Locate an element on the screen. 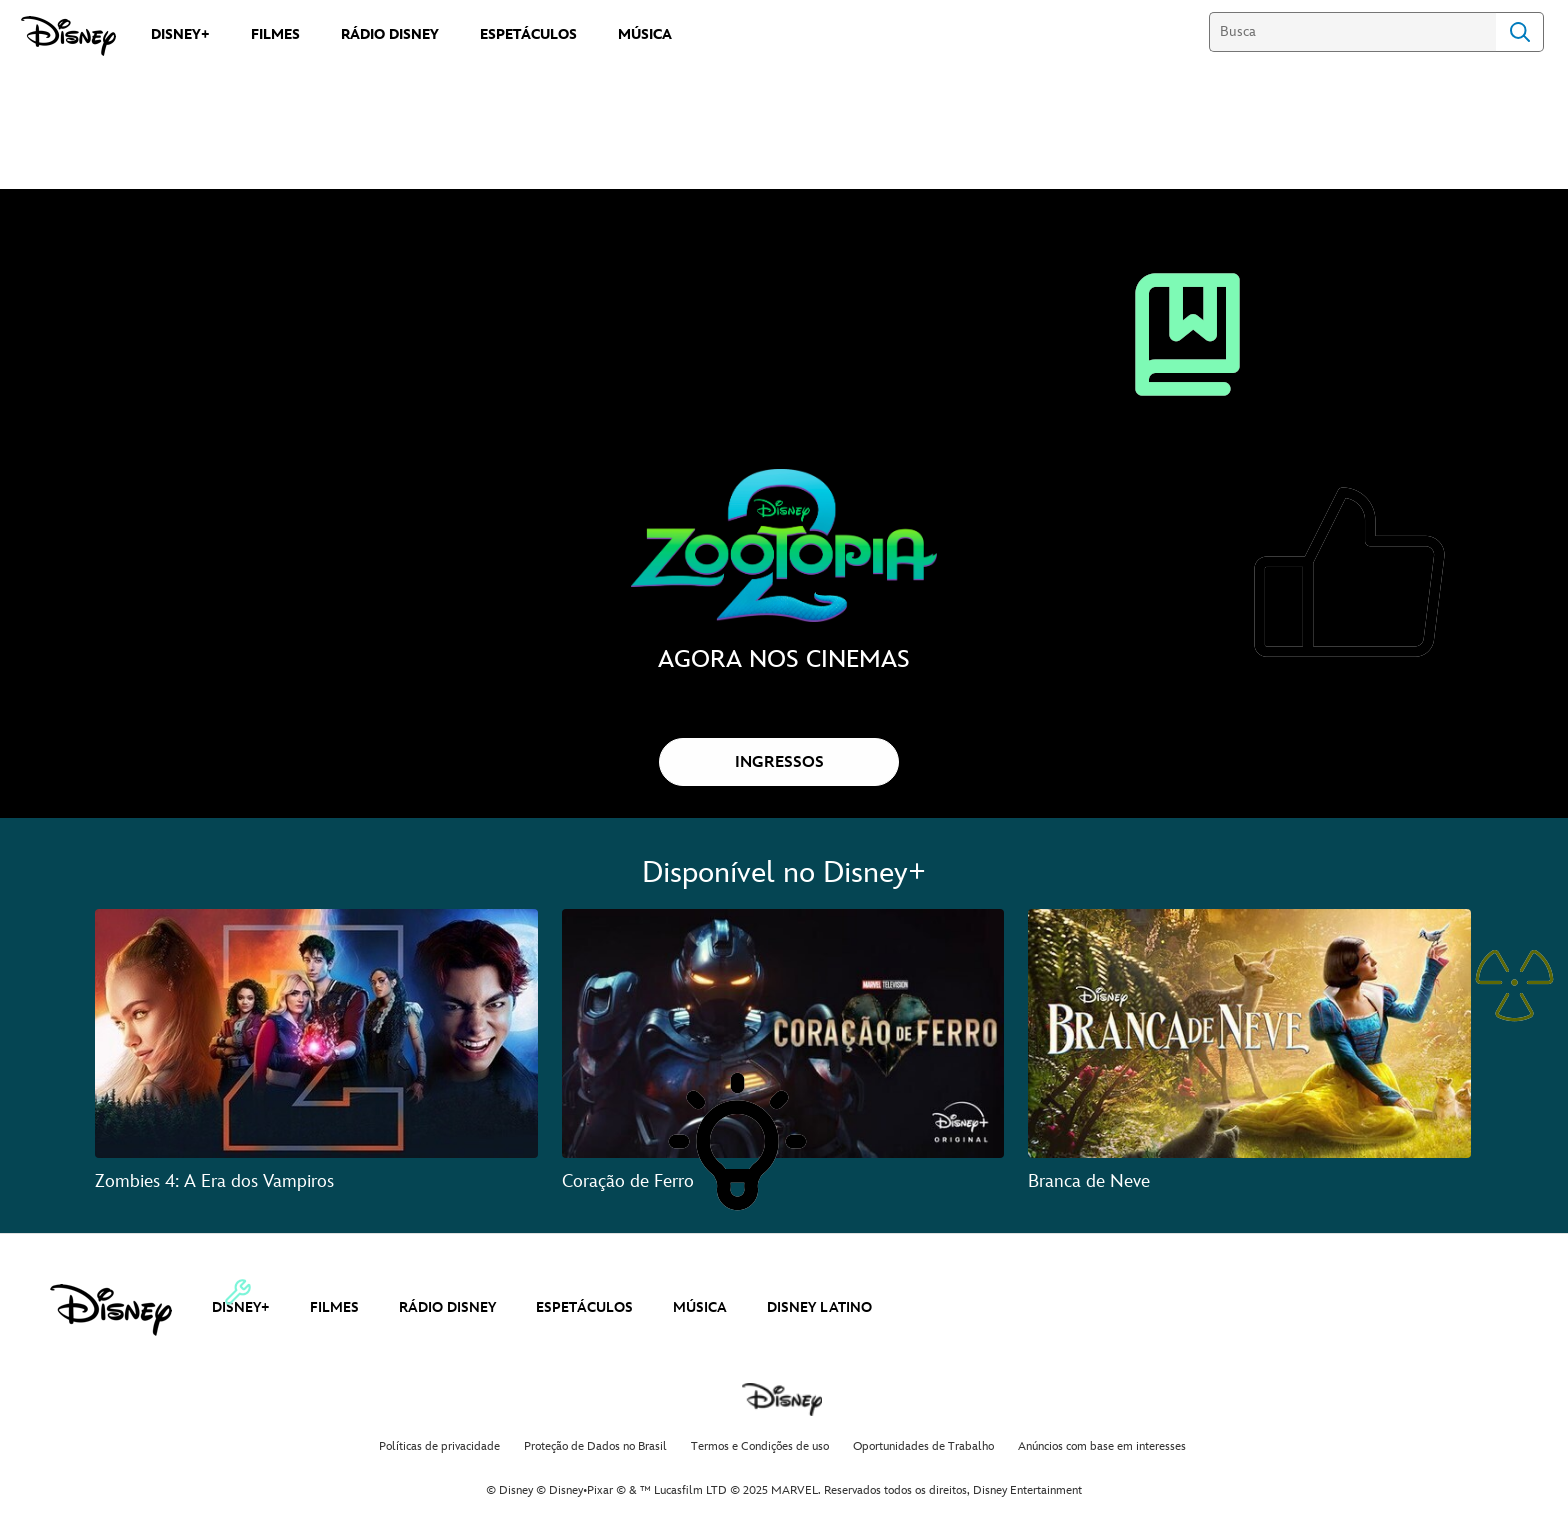 Image resolution: width=1568 pixels, height=1530 pixels. indicates radioactive or hazardous material warning is located at coordinates (1514, 982).